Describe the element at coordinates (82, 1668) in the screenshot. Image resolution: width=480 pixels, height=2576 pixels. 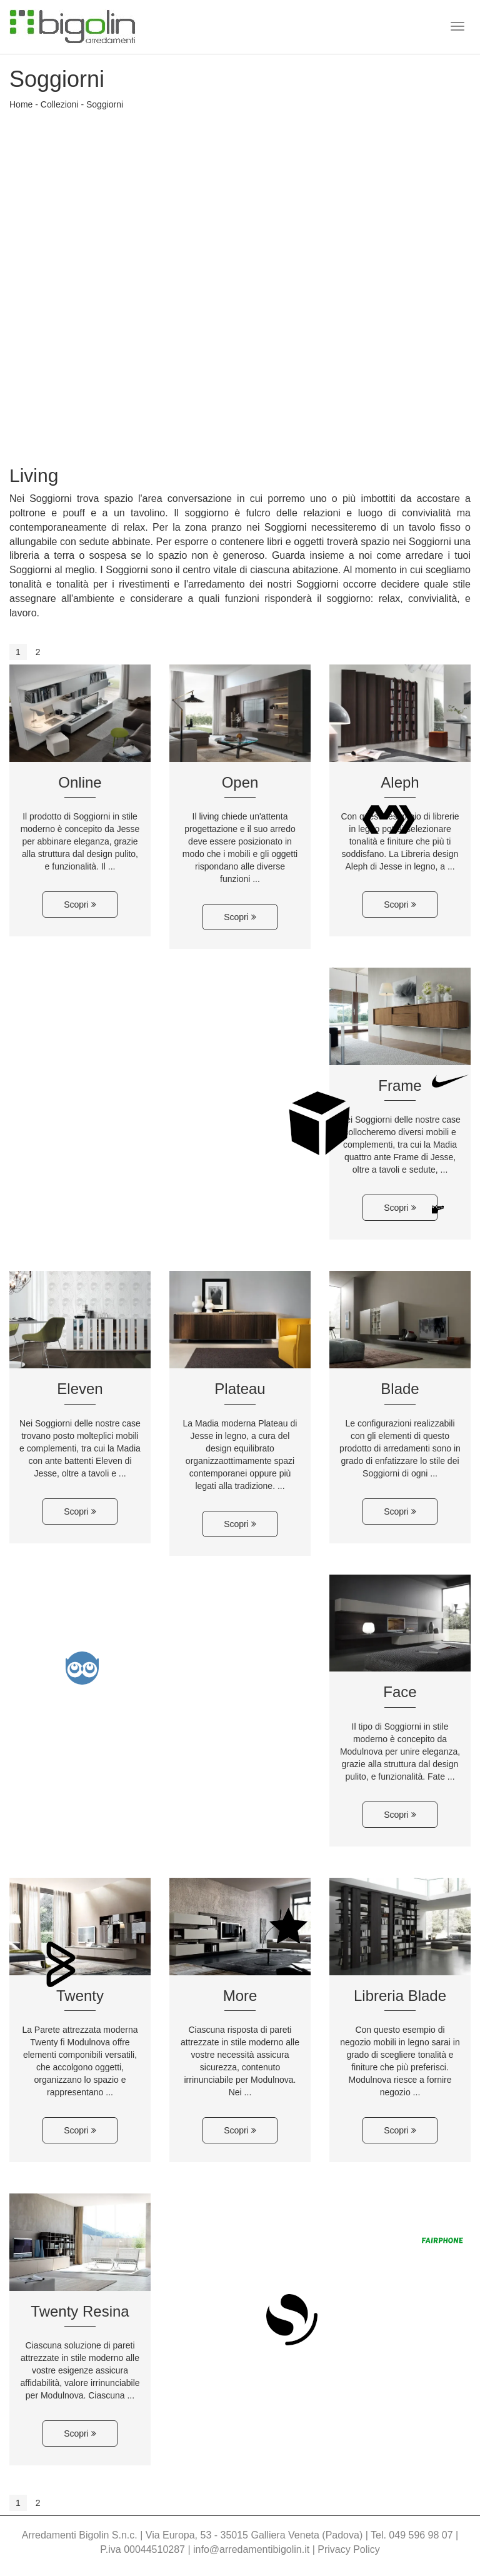
I see `visit ulule crowdfunding platform` at that location.